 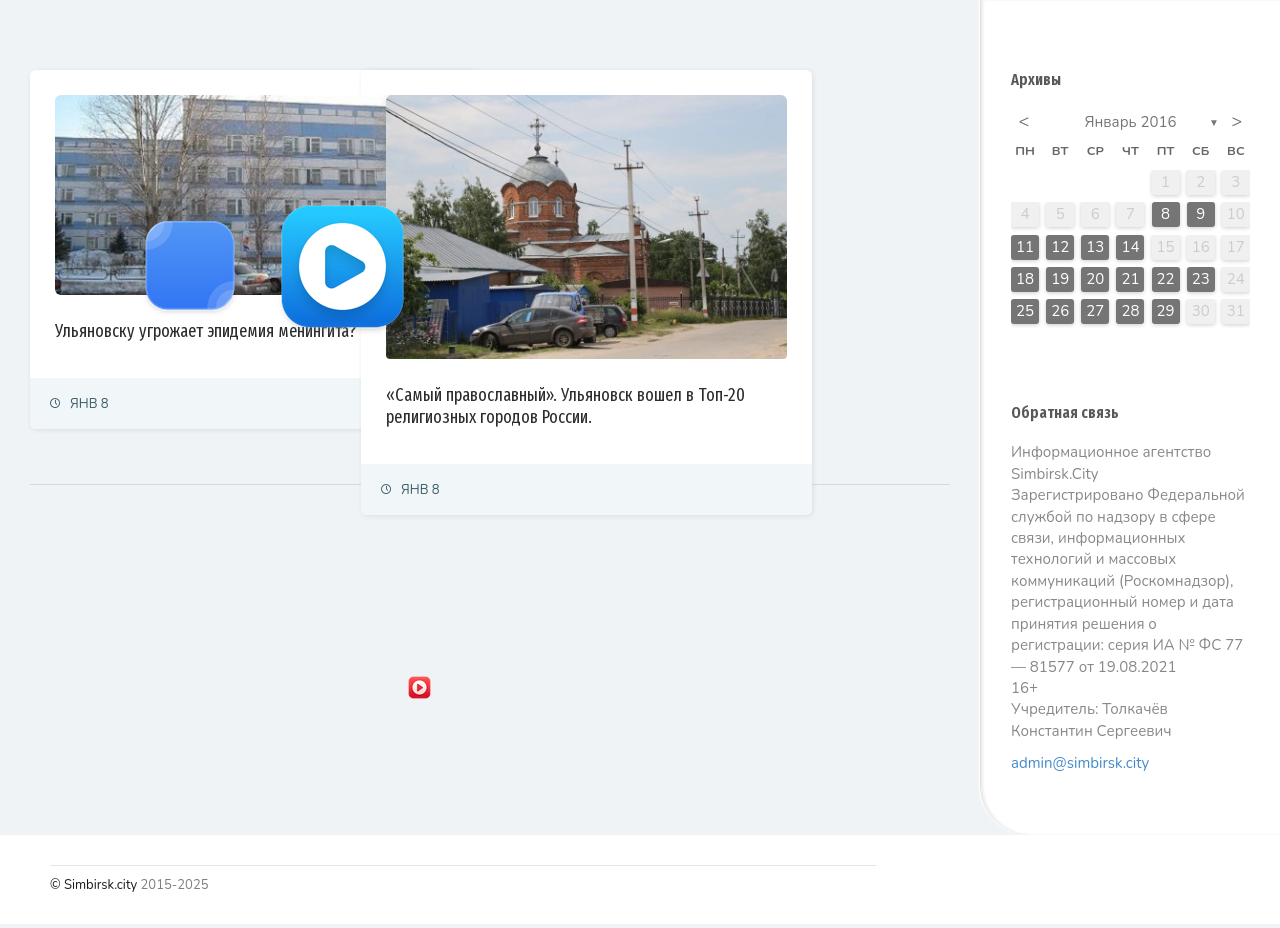 What do you see at coordinates (190, 267) in the screenshot?
I see `configure hot corners behavior` at bounding box center [190, 267].